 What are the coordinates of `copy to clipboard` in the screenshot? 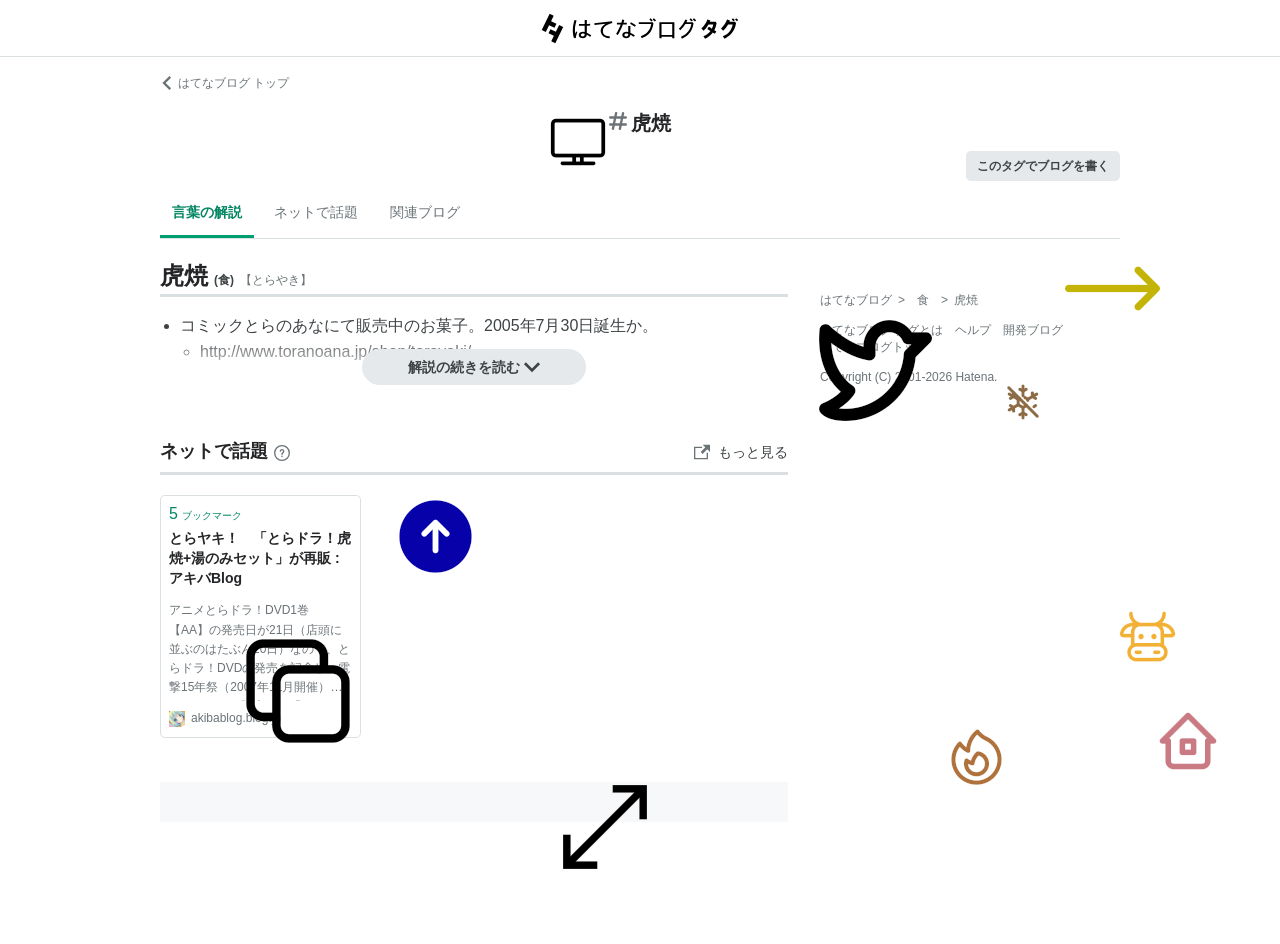 It's located at (298, 691).